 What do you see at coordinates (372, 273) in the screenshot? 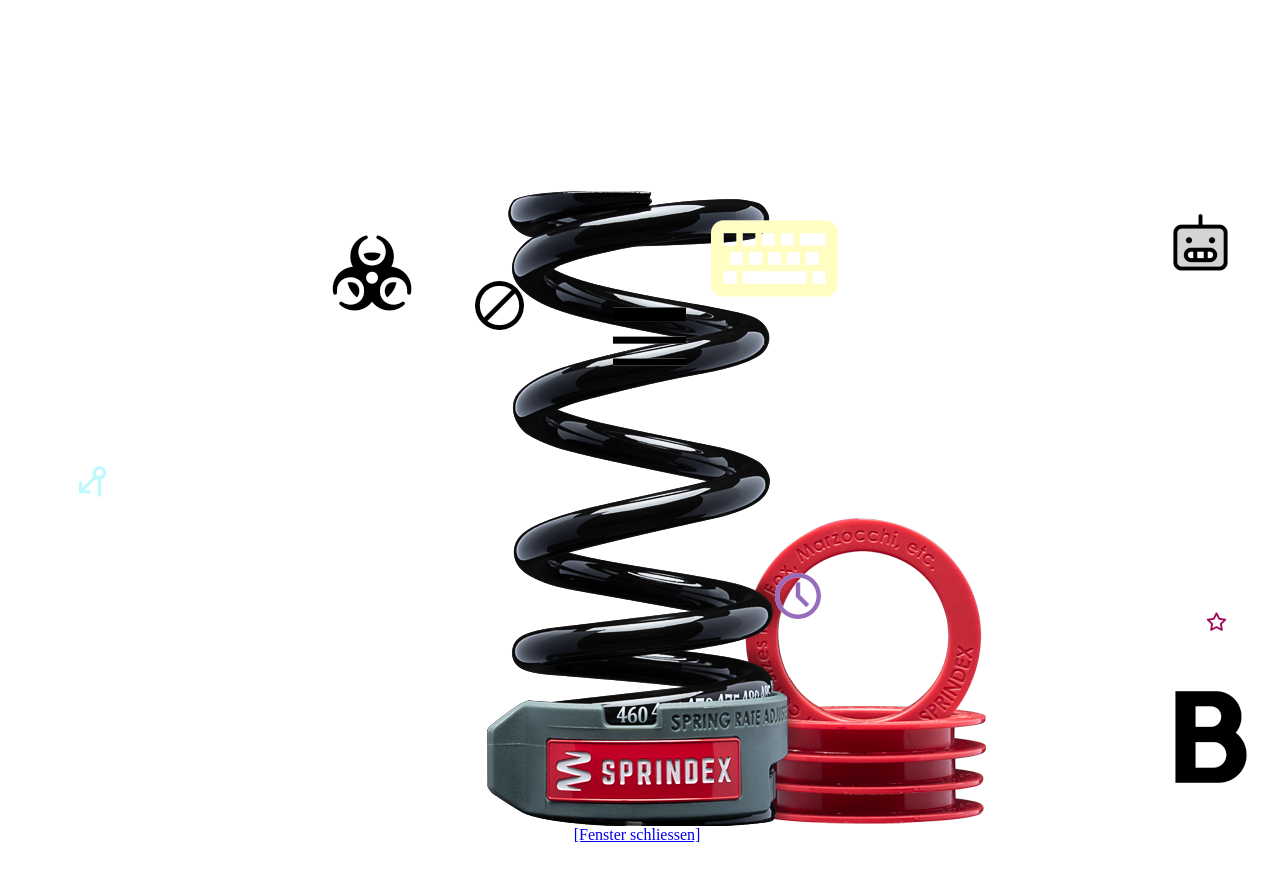
I see `indicates hazardous or dangerous content` at bounding box center [372, 273].